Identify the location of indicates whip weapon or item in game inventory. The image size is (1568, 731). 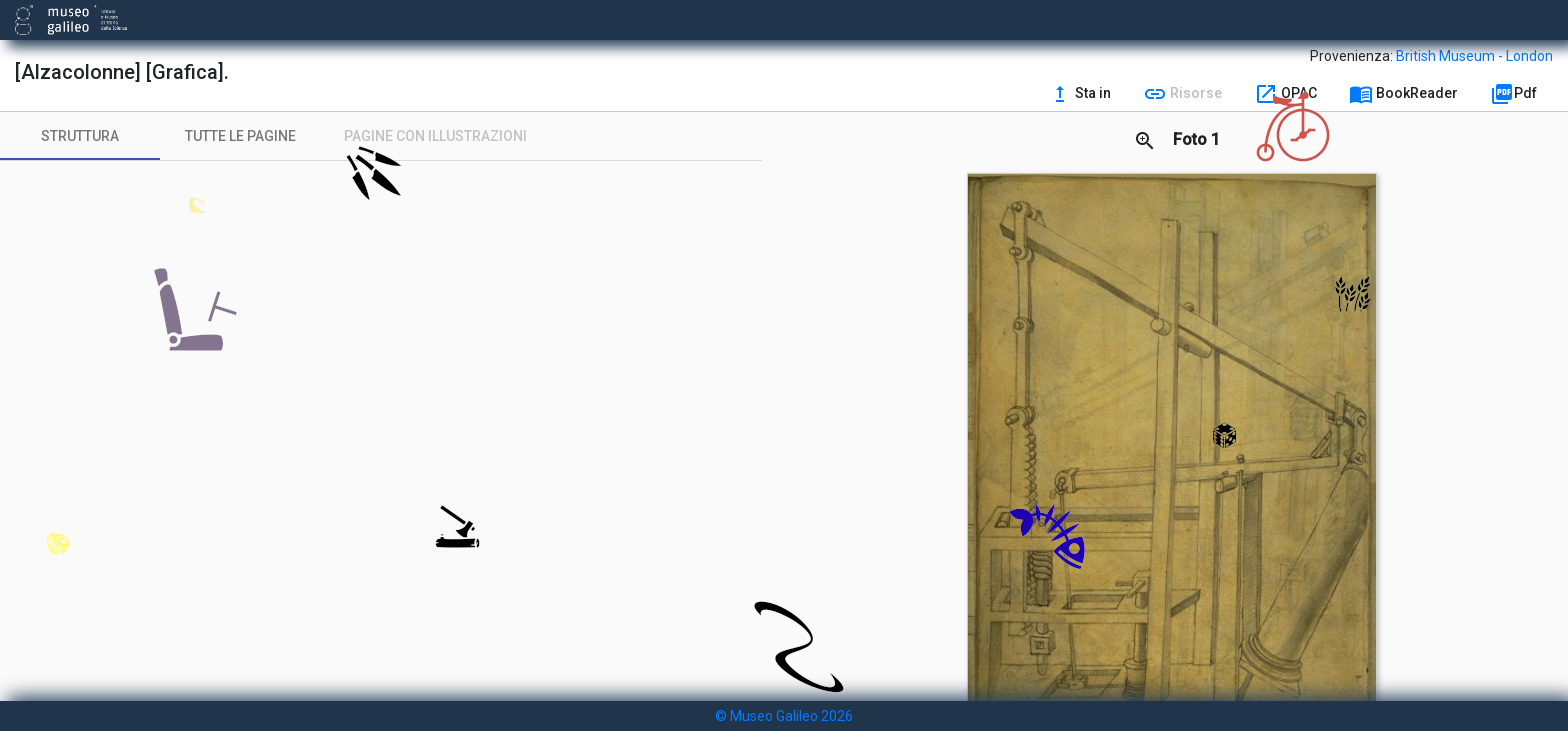
(799, 648).